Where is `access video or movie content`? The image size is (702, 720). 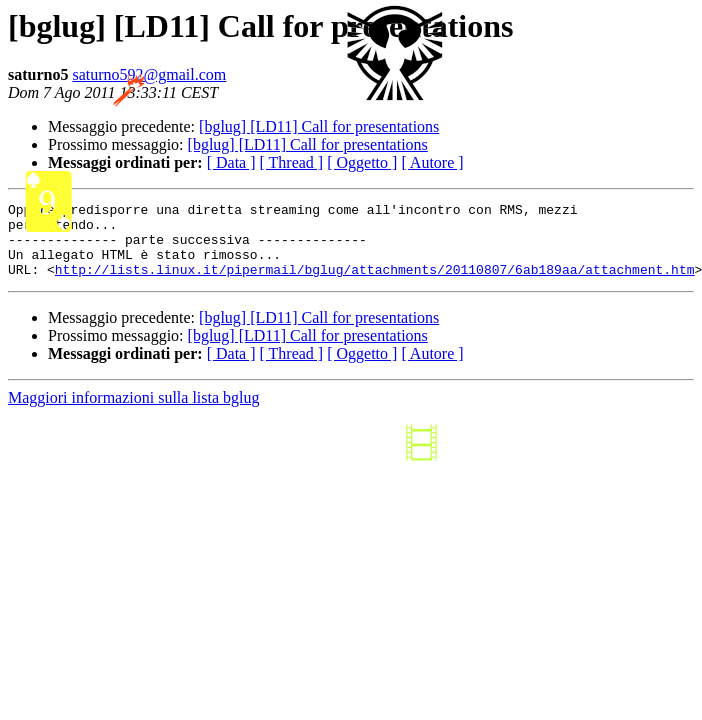 access video or movie content is located at coordinates (421, 442).